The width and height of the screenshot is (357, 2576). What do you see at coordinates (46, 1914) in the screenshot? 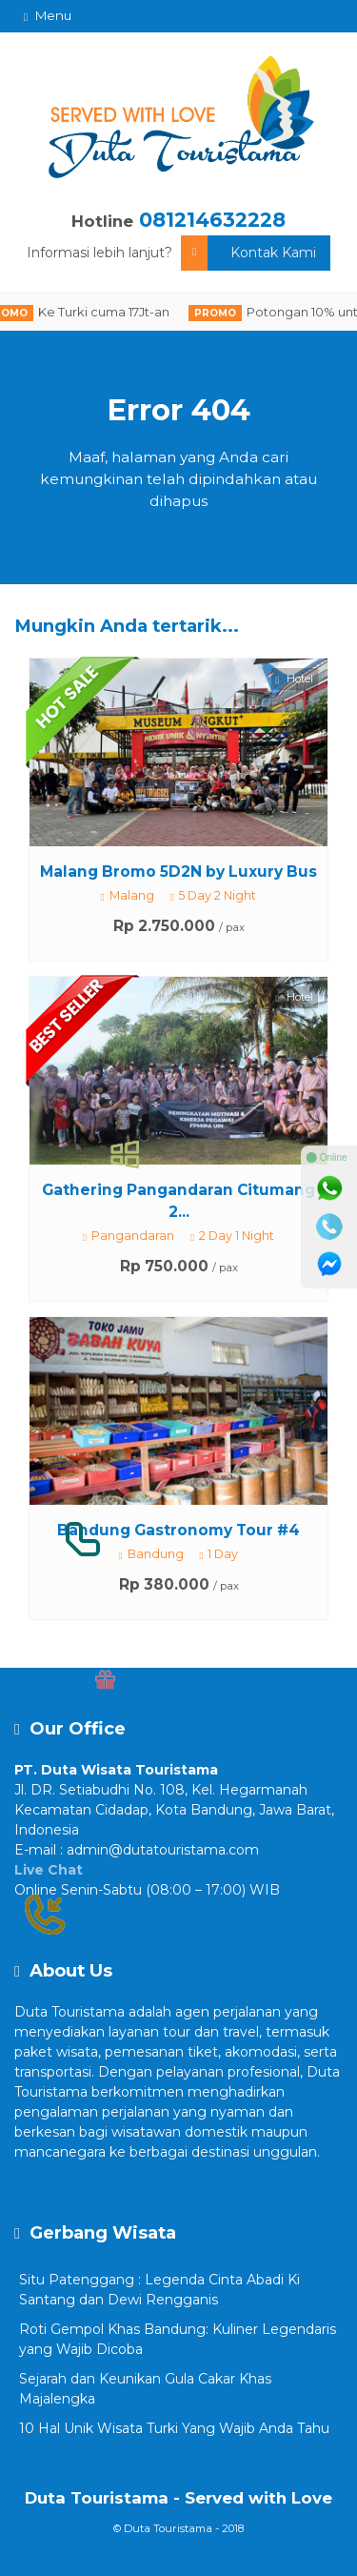
I see `incoming call notification` at bounding box center [46, 1914].